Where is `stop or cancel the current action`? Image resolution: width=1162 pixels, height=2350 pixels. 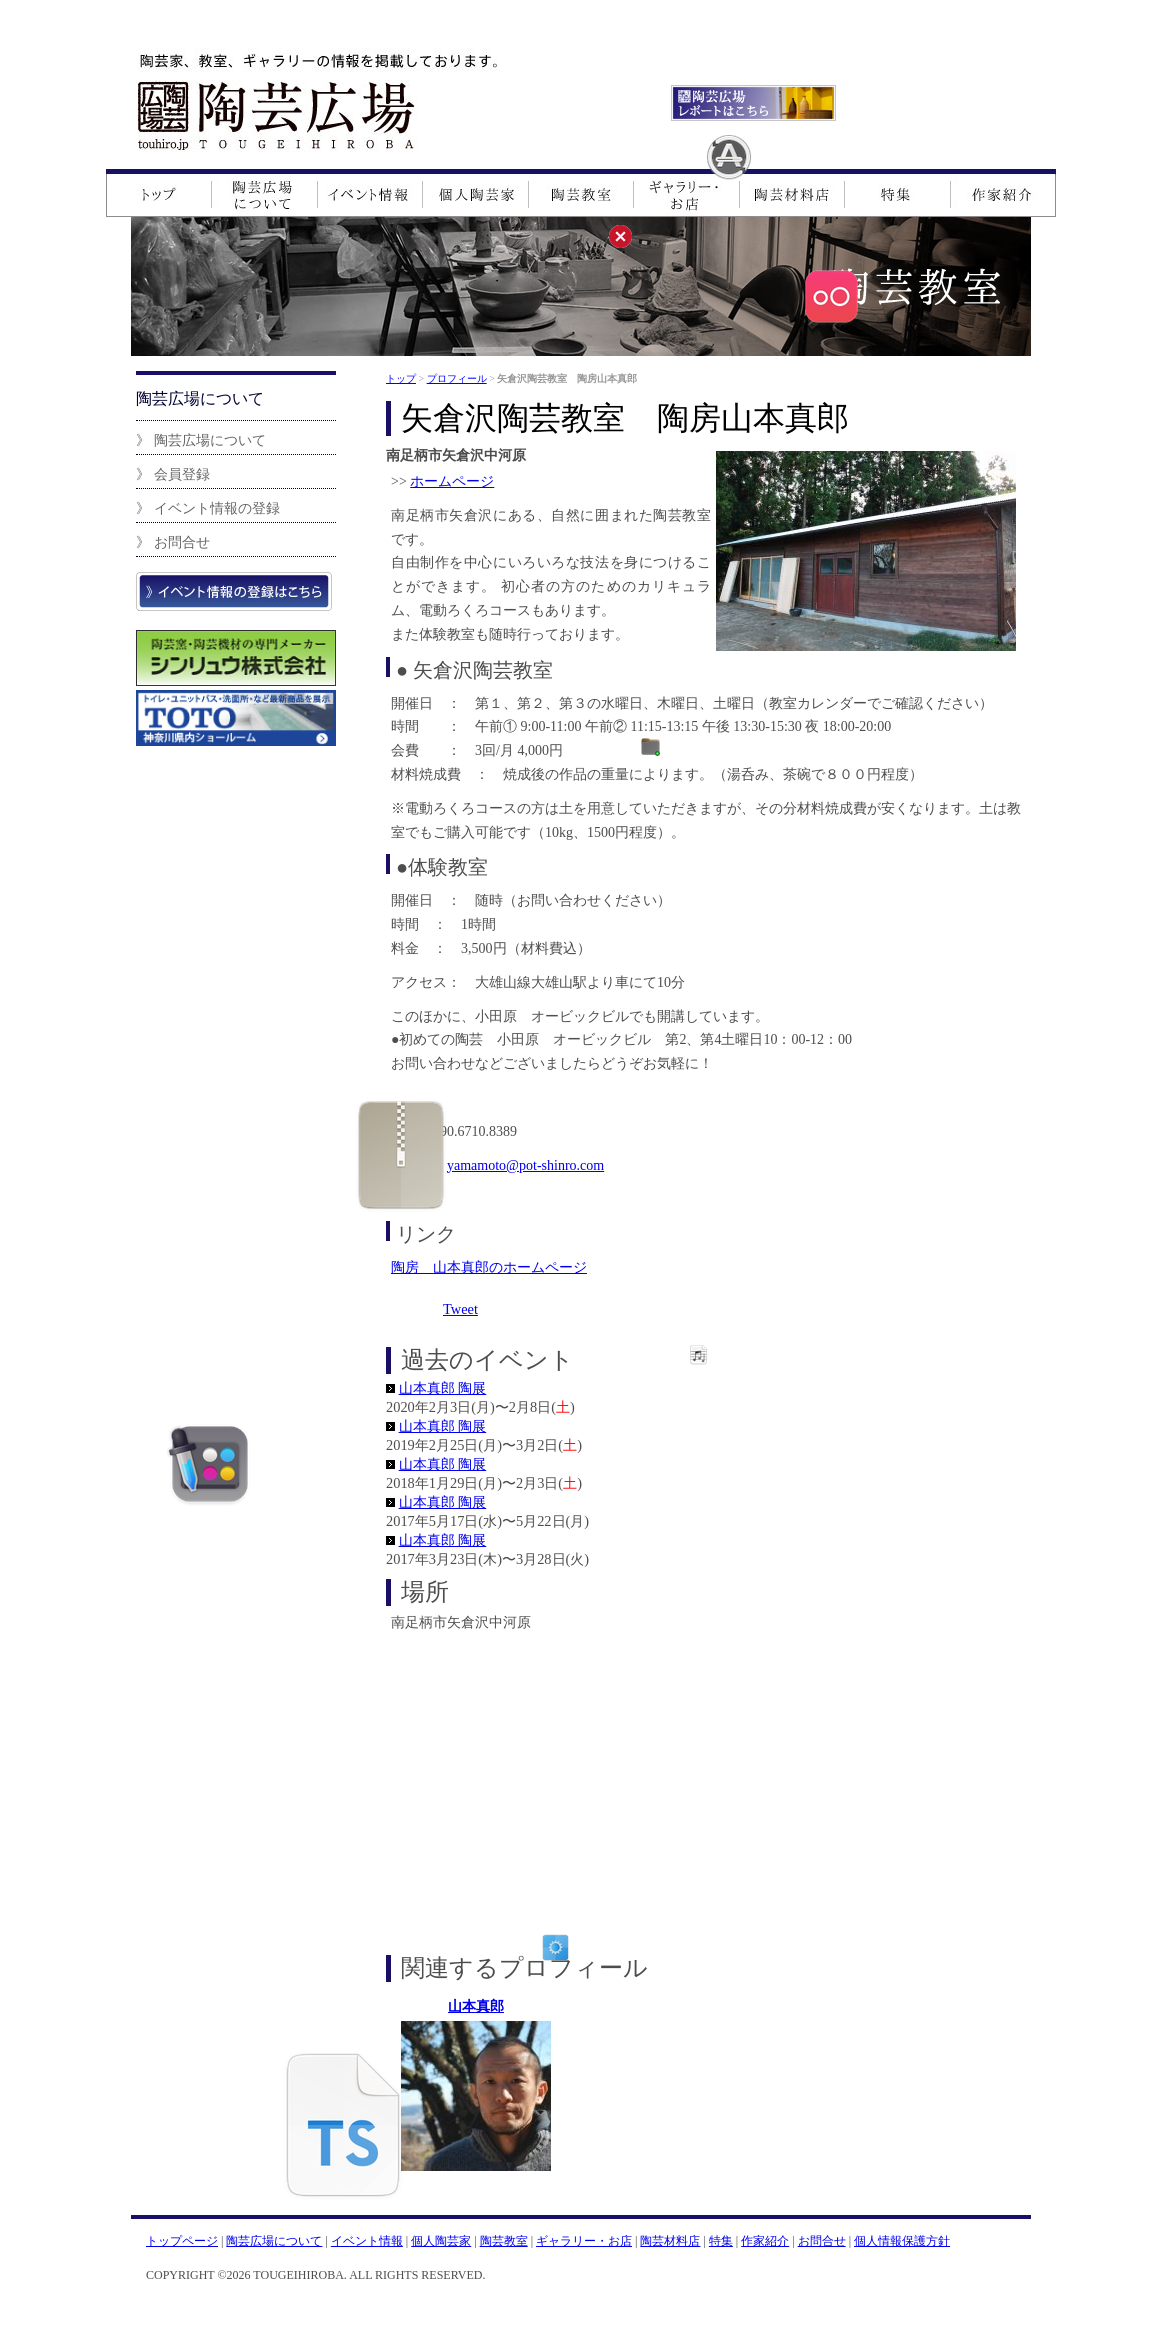
stop or cancel the current action is located at coordinates (620, 236).